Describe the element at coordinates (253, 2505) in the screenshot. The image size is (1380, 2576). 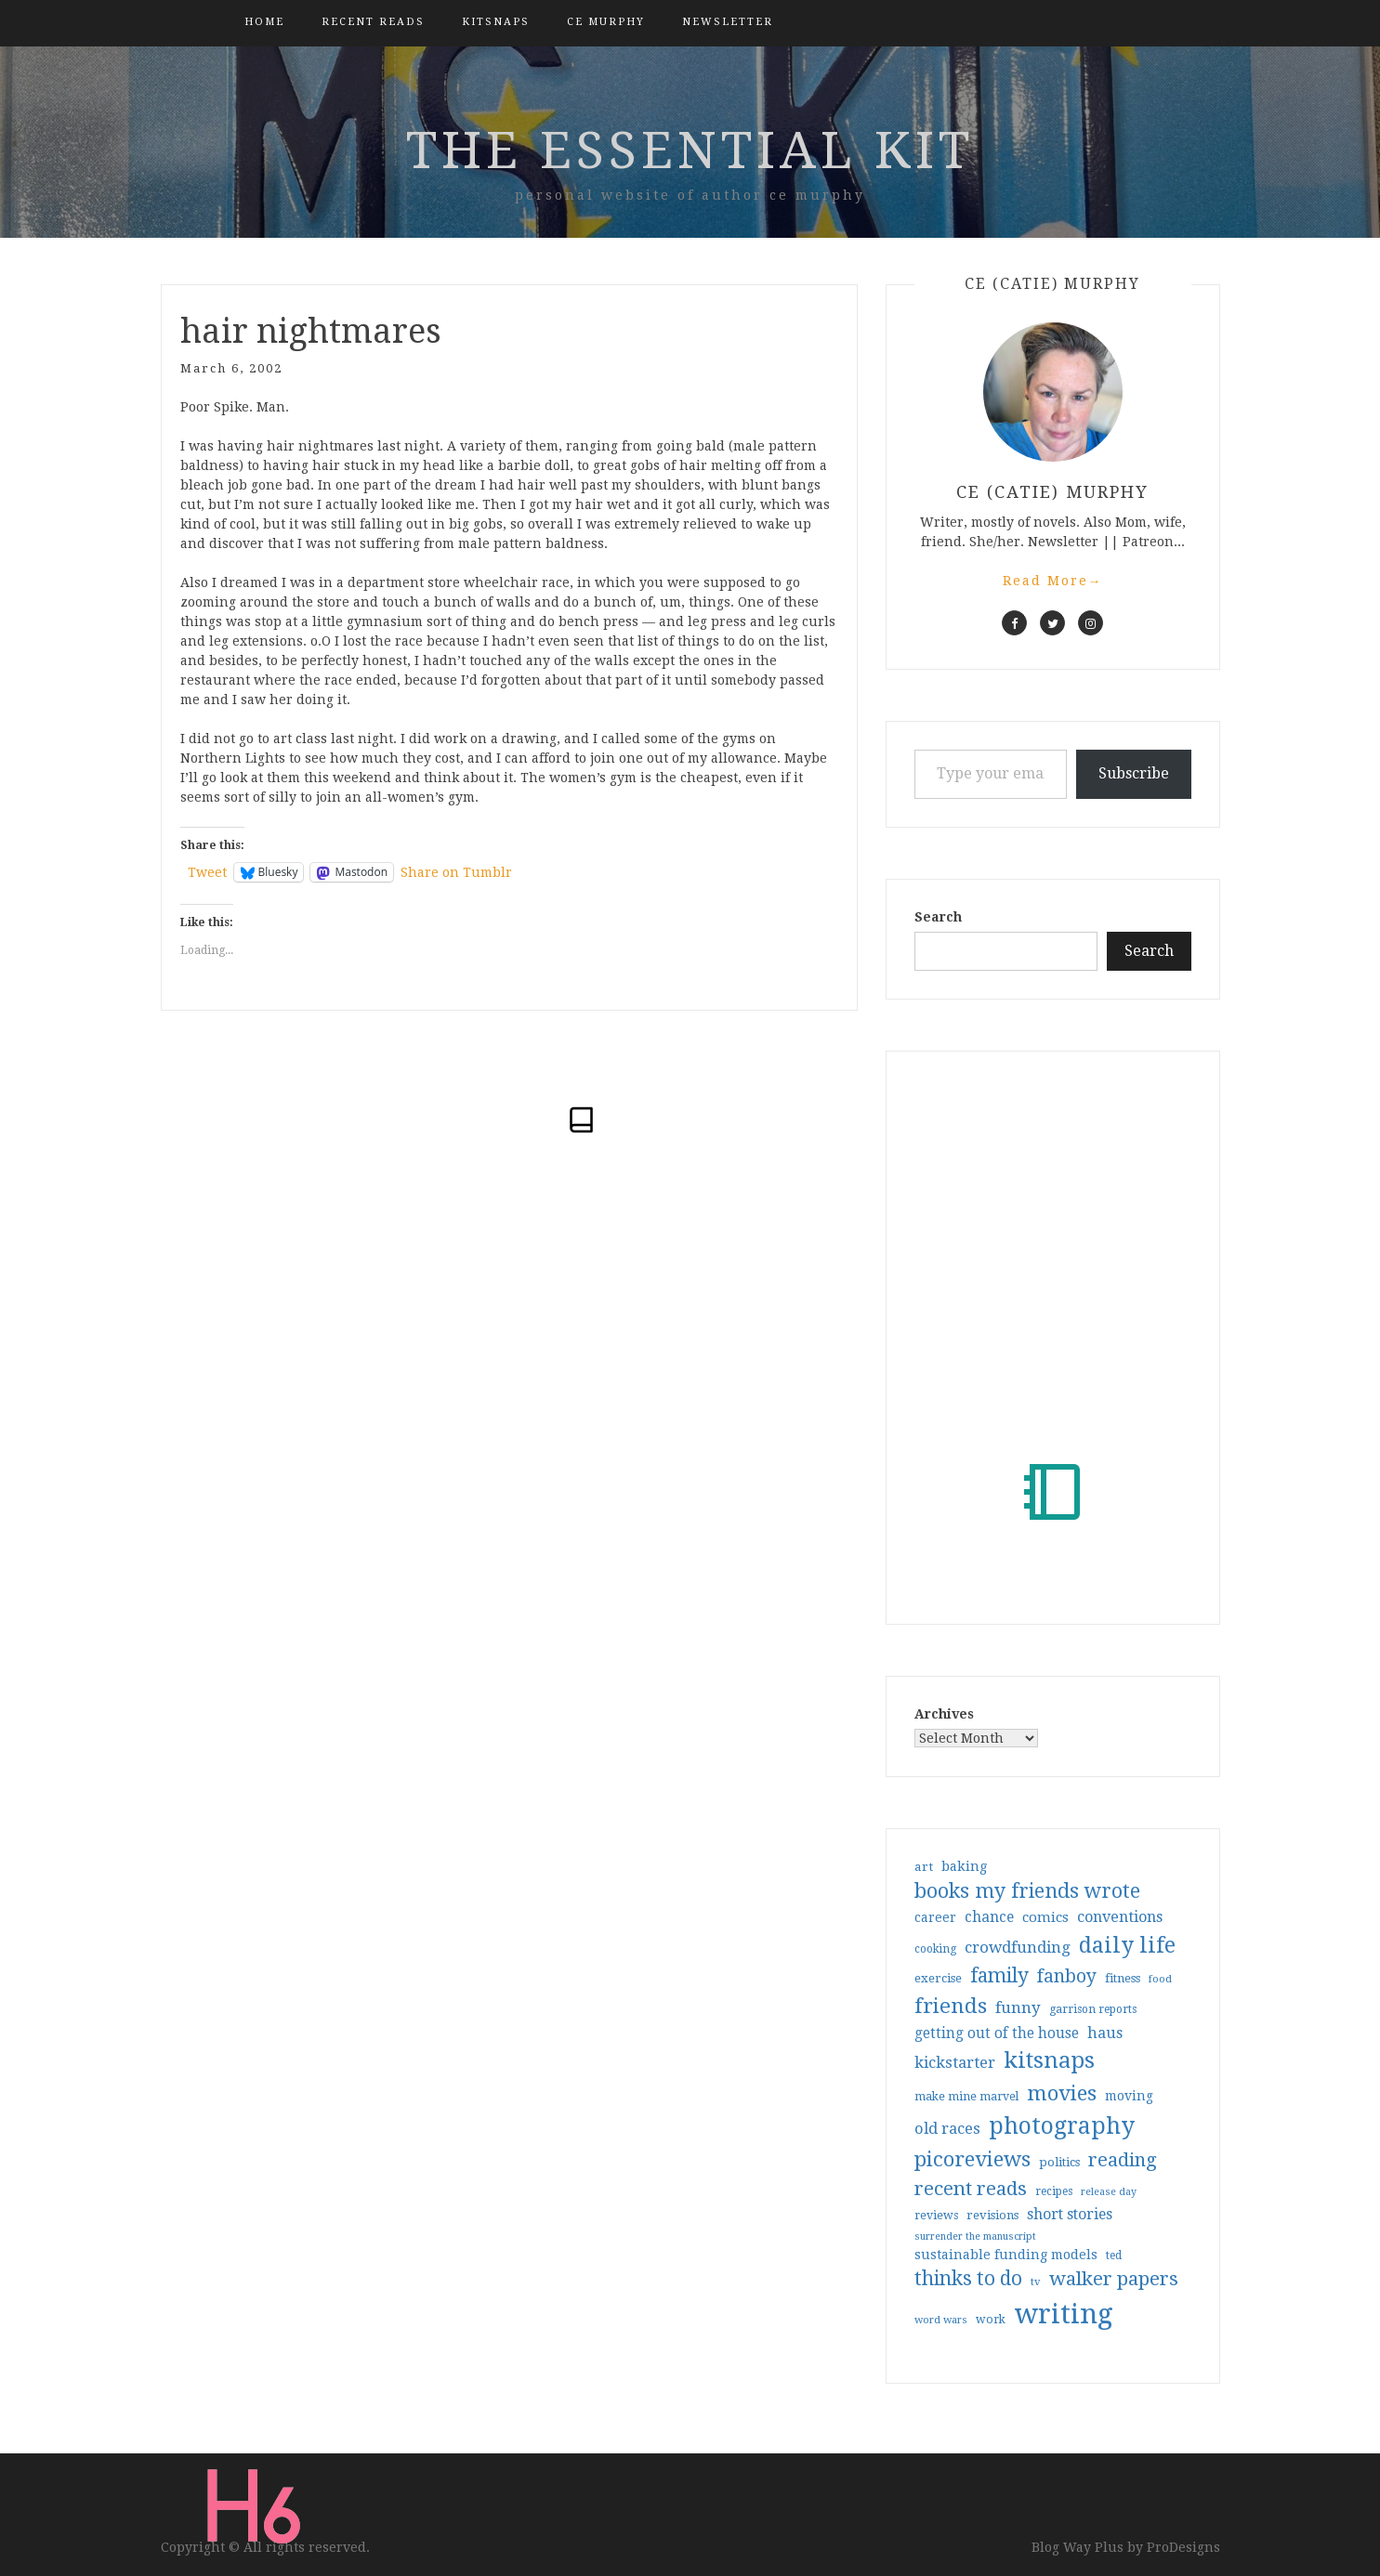
I see `format text as heading level 6` at that location.